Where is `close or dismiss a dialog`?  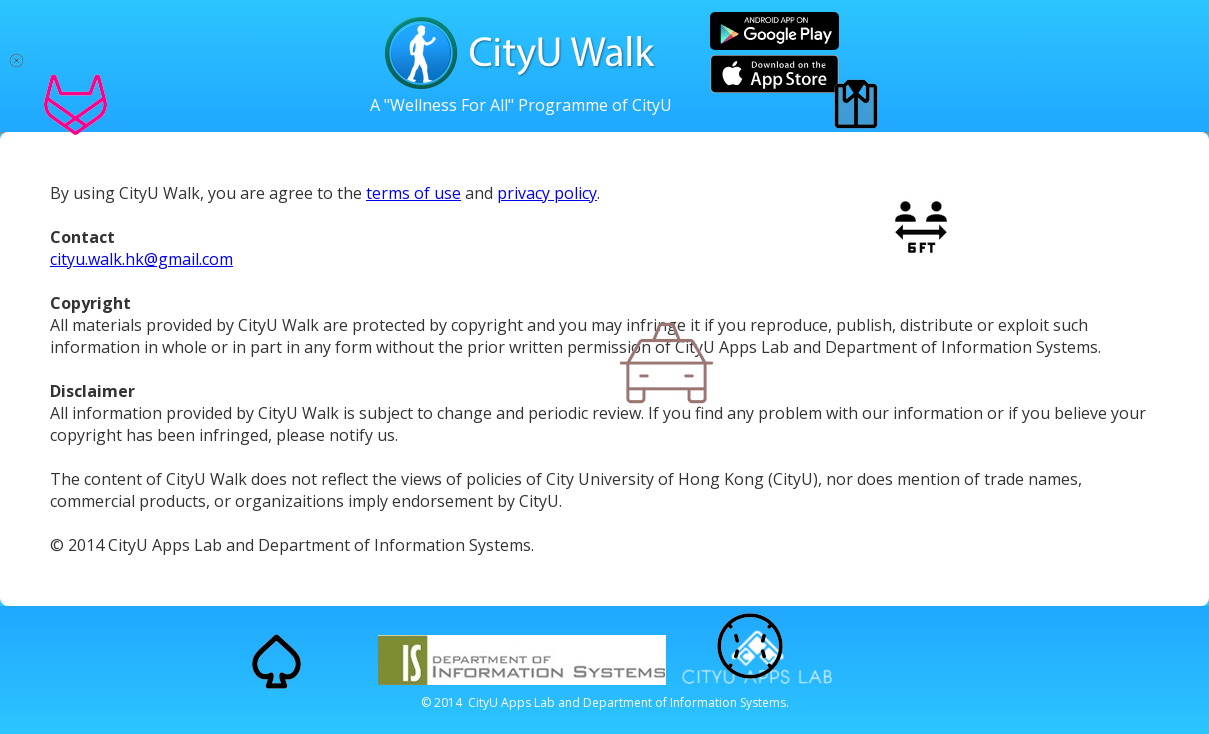 close or dismiss a dialog is located at coordinates (16, 60).